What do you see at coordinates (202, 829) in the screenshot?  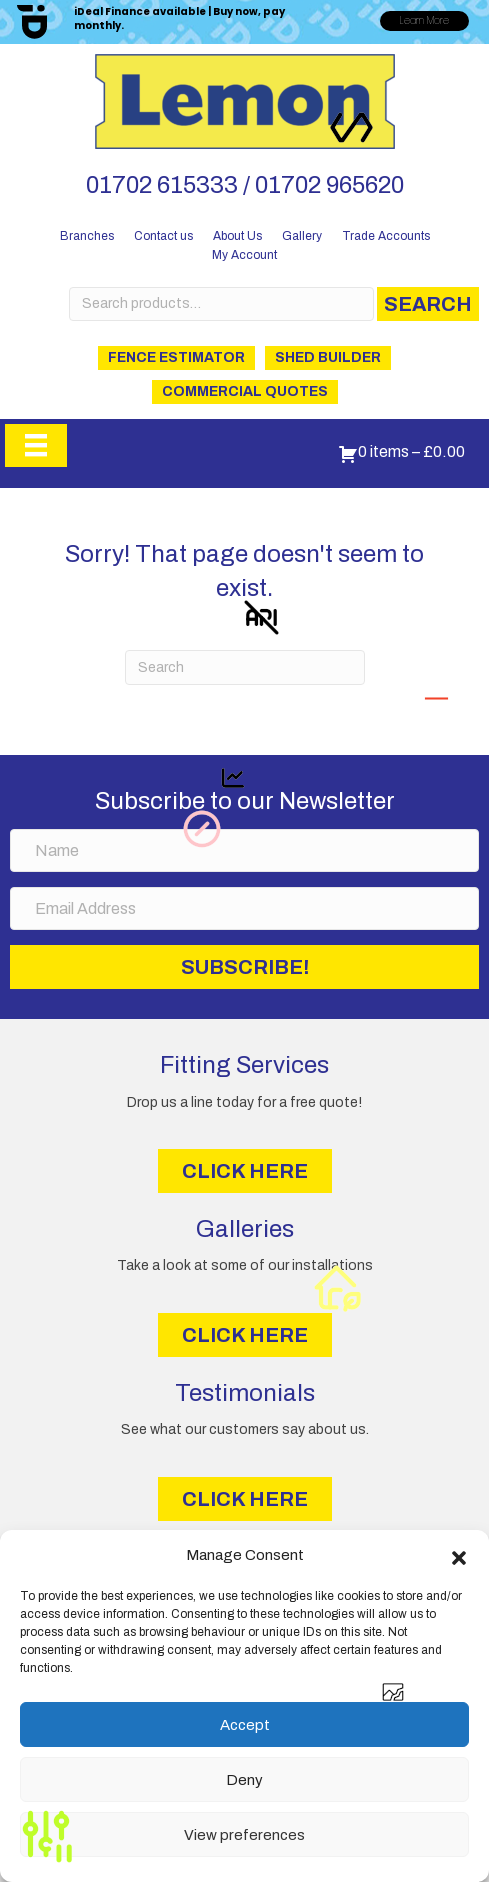 I see `indicates a forbidden or prohibited action` at bounding box center [202, 829].